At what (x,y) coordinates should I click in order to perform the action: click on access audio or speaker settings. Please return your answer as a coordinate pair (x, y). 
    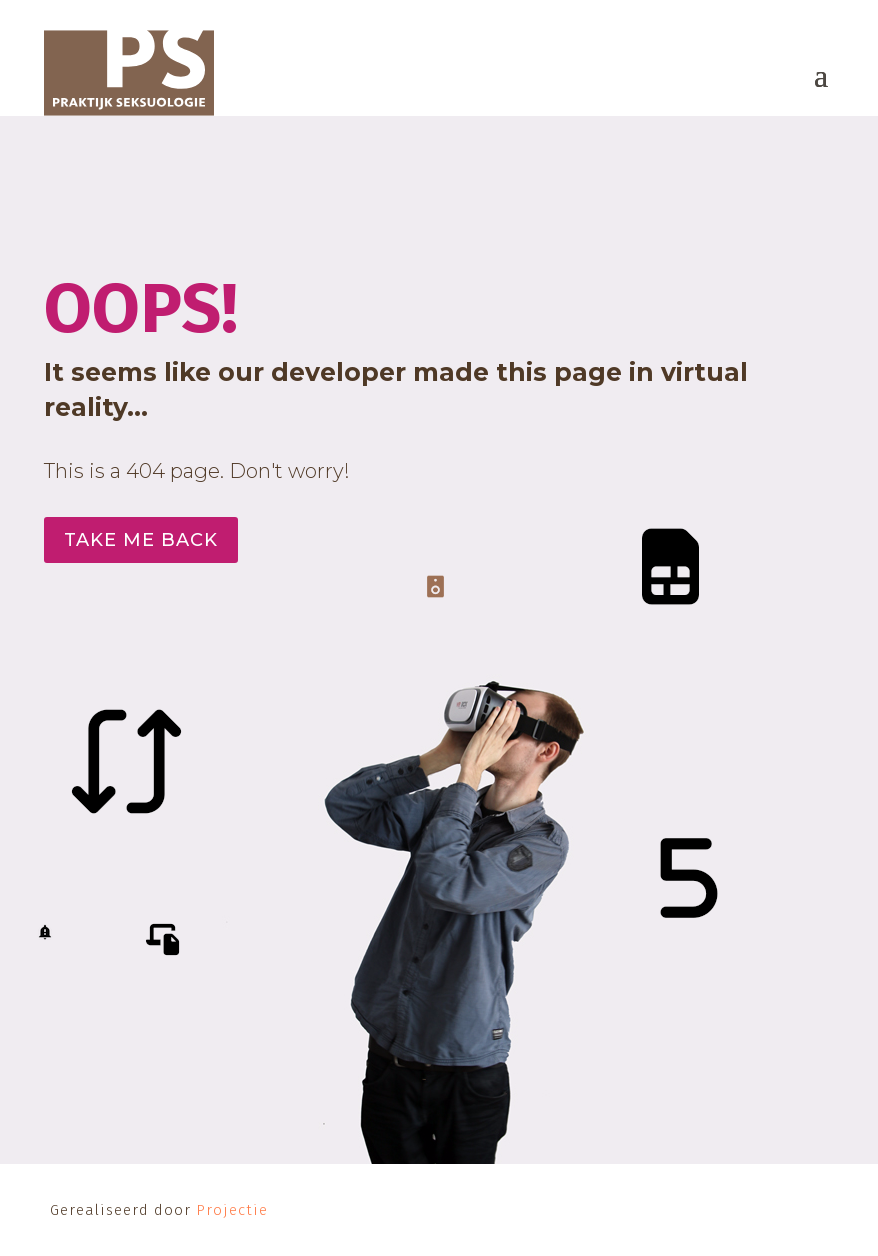
    Looking at the image, I should click on (435, 586).